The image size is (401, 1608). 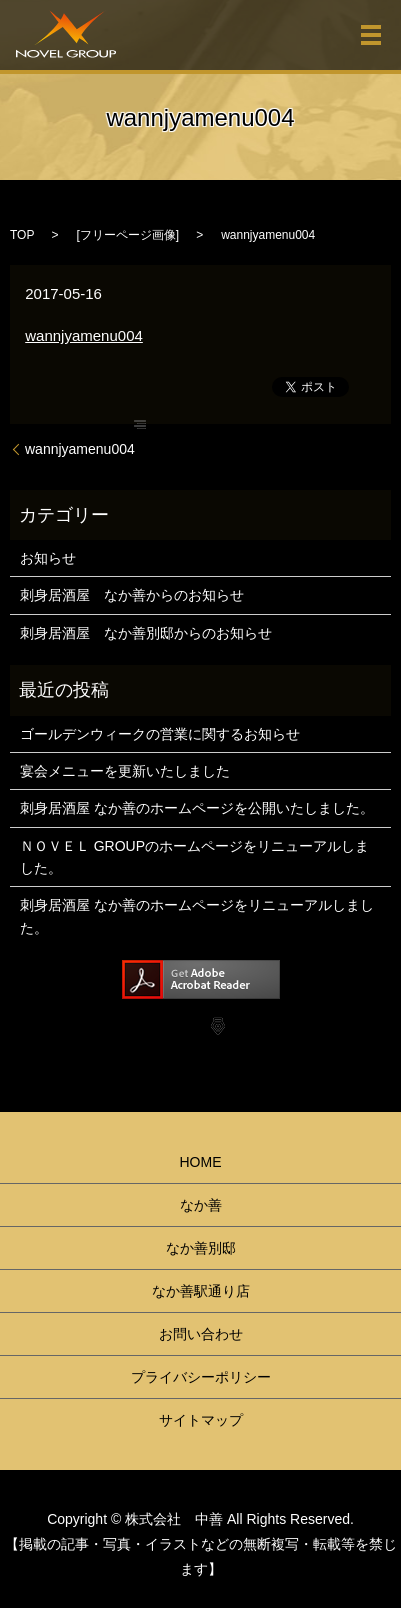 What do you see at coordinates (140, 425) in the screenshot?
I see `align text to the right` at bounding box center [140, 425].